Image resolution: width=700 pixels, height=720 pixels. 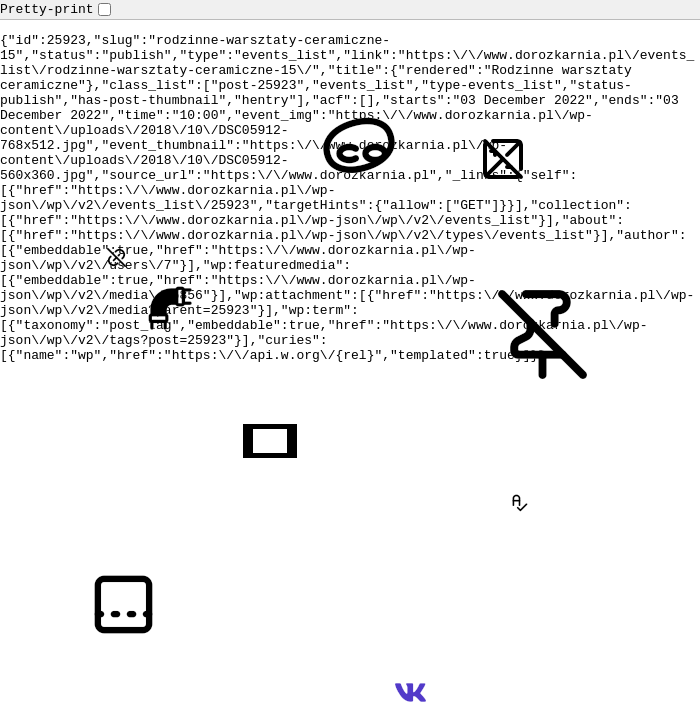 What do you see at coordinates (542, 334) in the screenshot?
I see `unpin an item from its current location` at bounding box center [542, 334].